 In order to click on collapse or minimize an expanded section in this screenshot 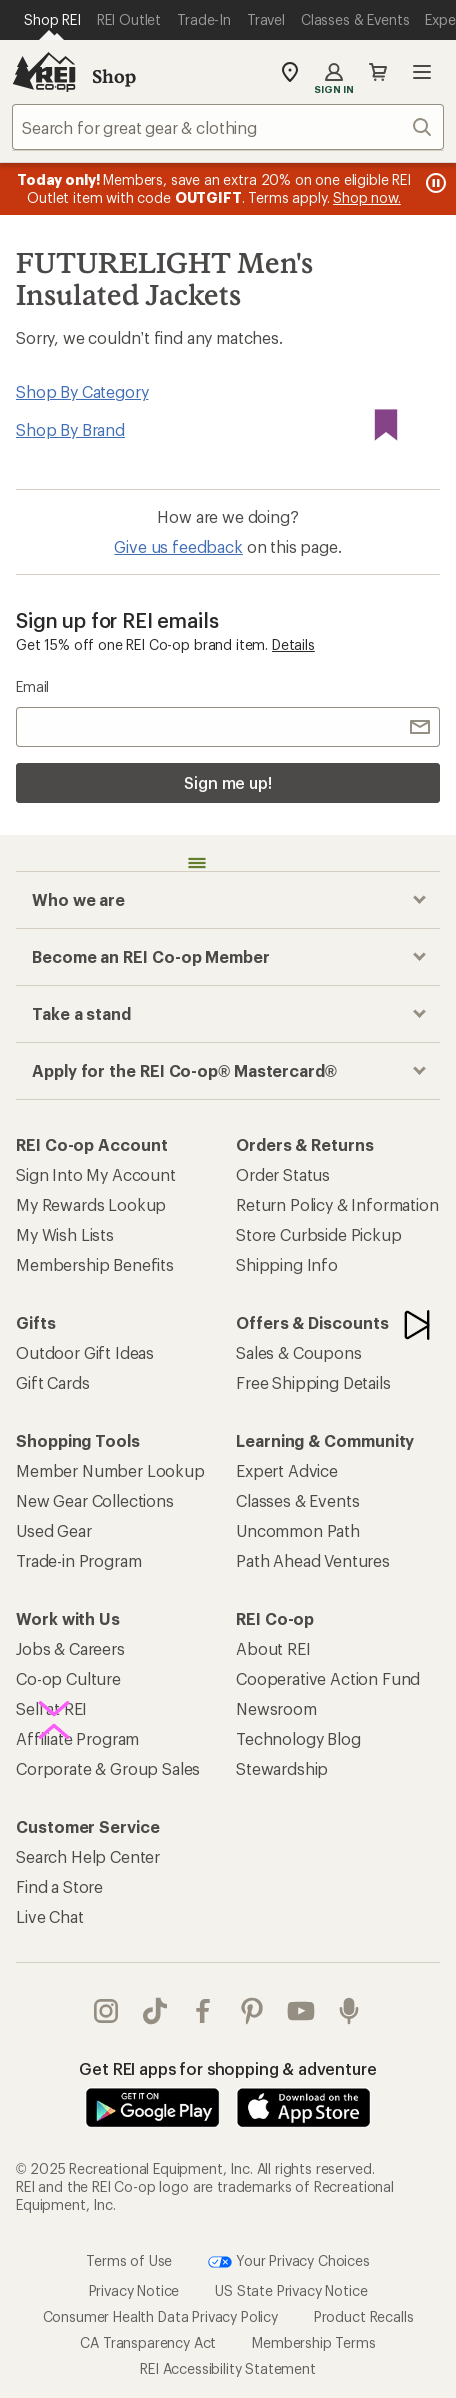, I will do `click(54, 1720)`.